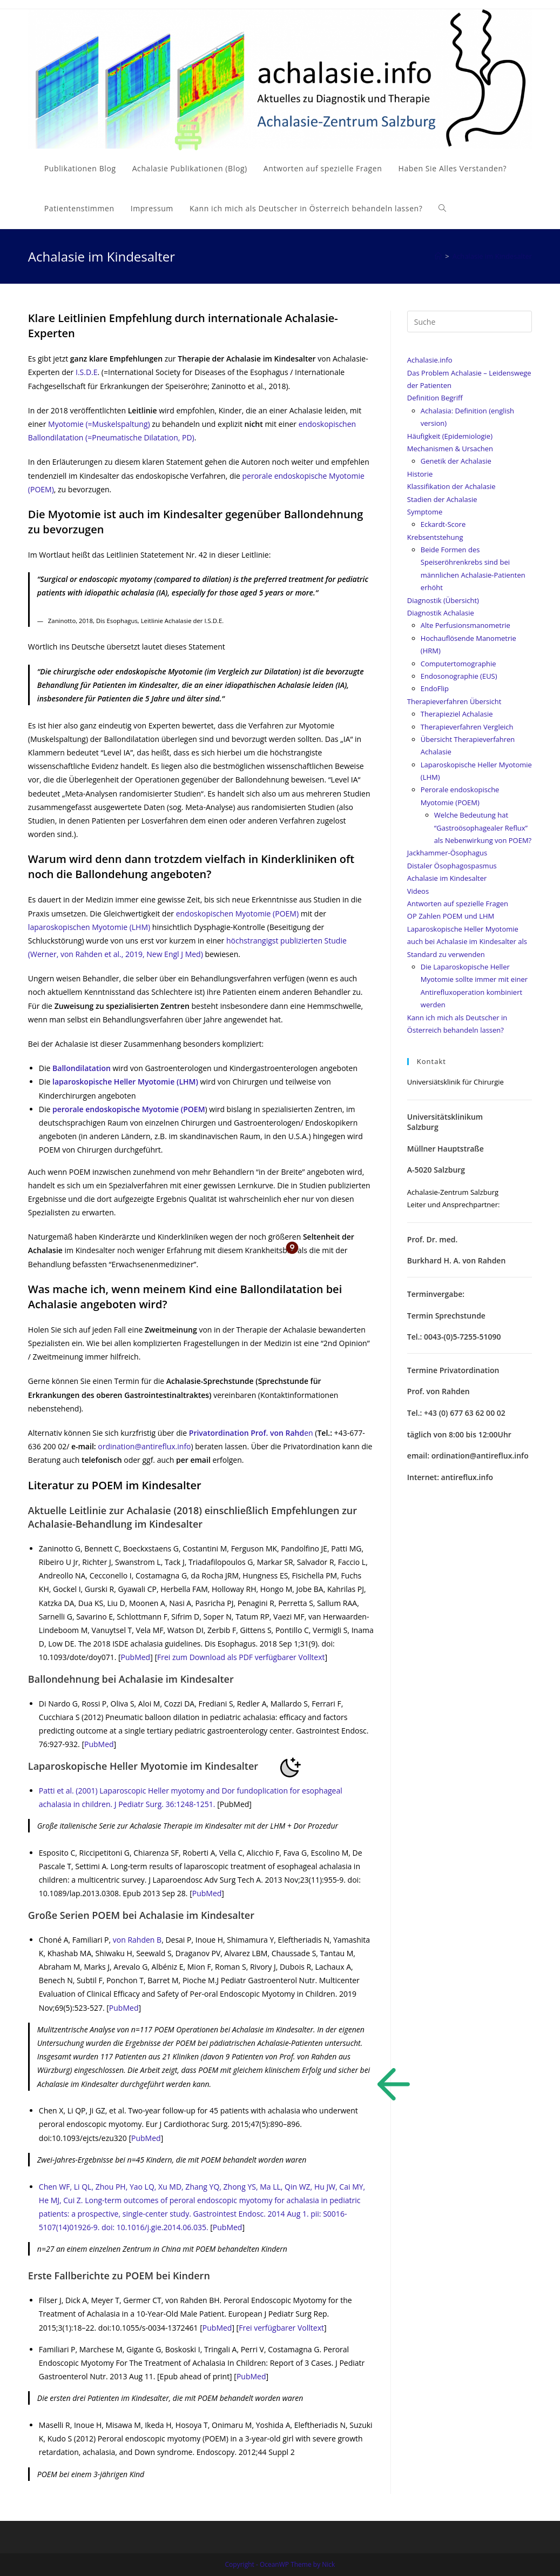  Describe the element at coordinates (289, 1768) in the screenshot. I see `toggle dark mode or night theme` at that location.